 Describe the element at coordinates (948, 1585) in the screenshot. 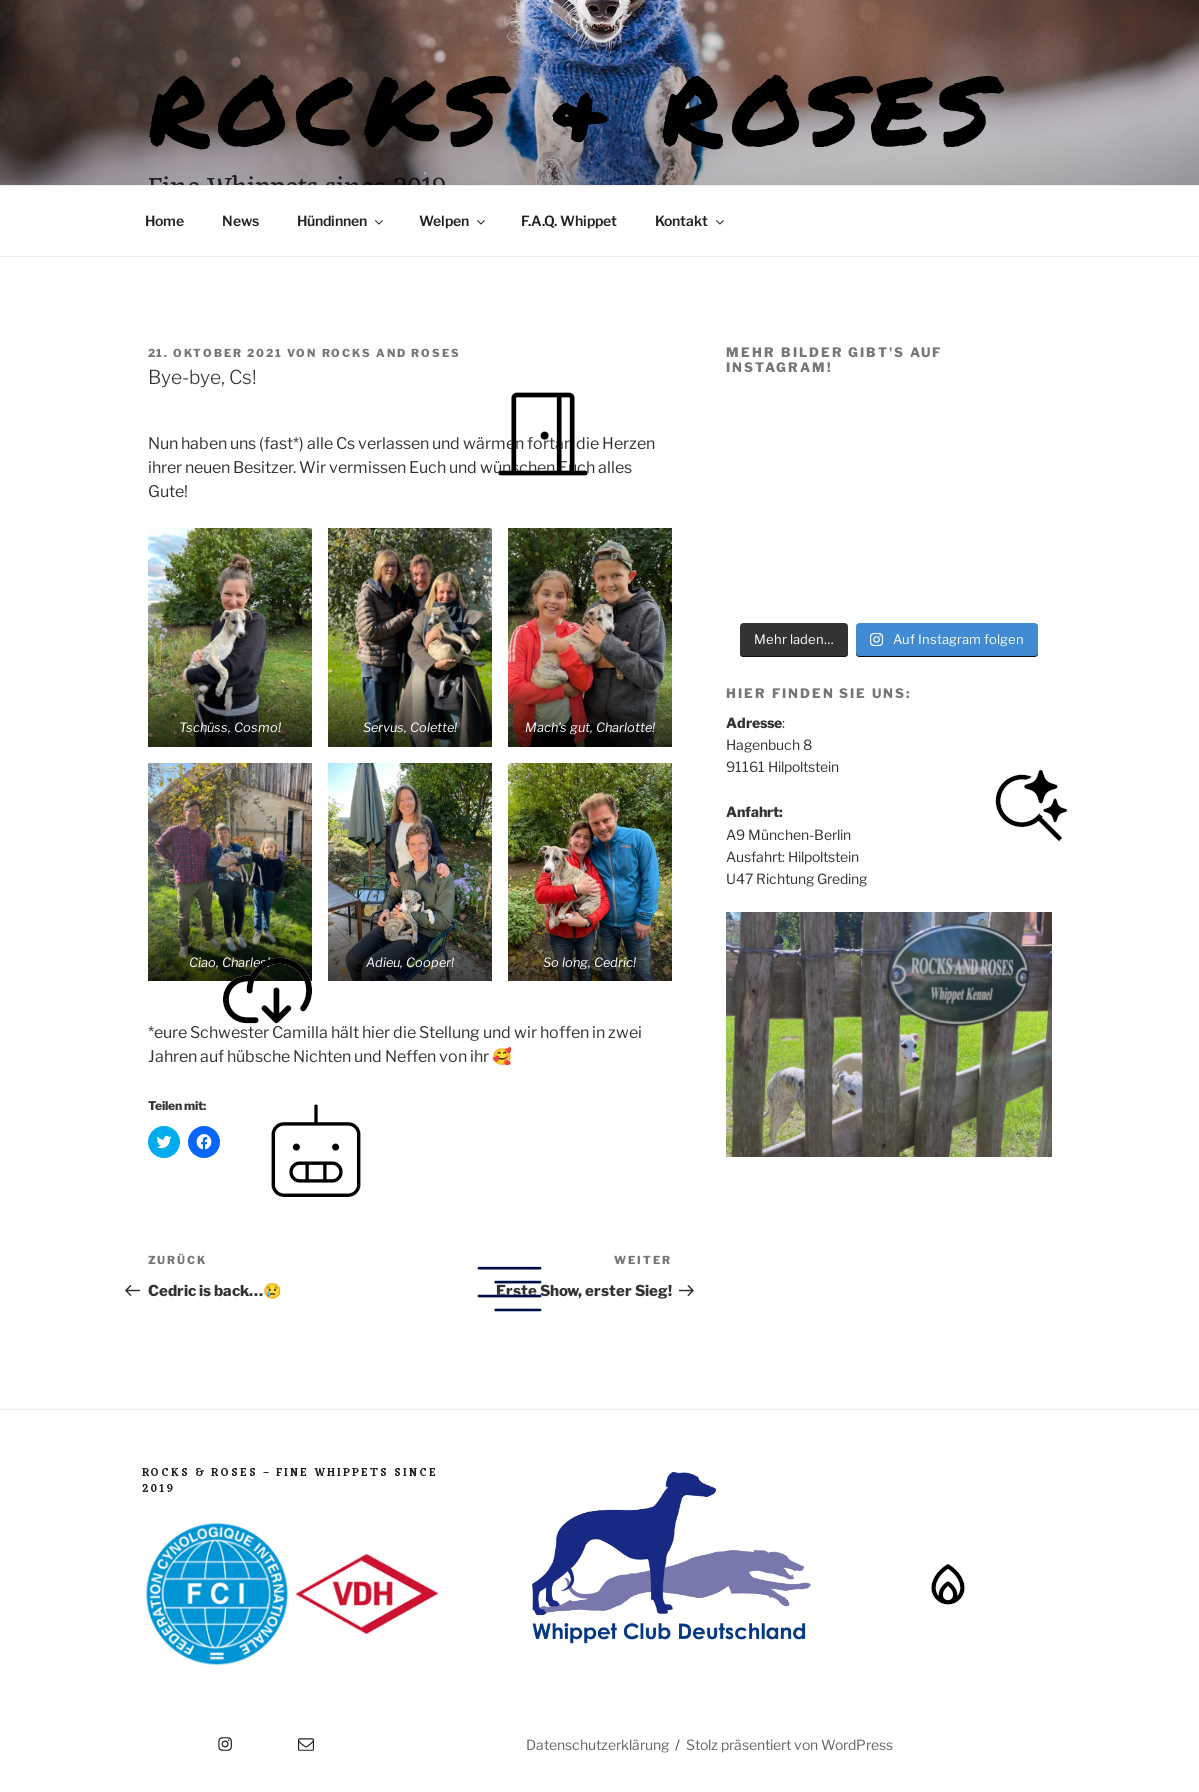

I see `view trending or hot content` at that location.